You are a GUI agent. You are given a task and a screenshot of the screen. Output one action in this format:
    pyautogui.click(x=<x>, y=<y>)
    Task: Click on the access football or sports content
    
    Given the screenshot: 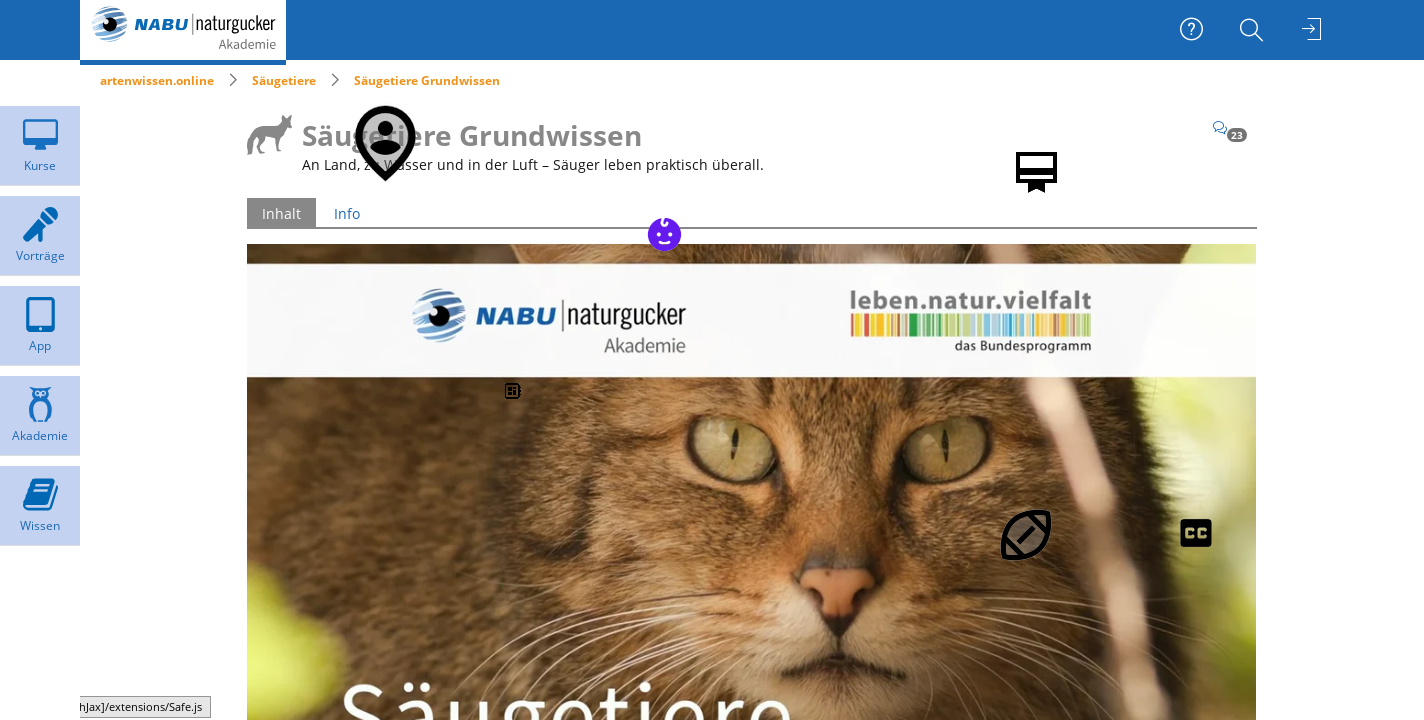 What is the action you would take?
    pyautogui.click(x=1026, y=535)
    